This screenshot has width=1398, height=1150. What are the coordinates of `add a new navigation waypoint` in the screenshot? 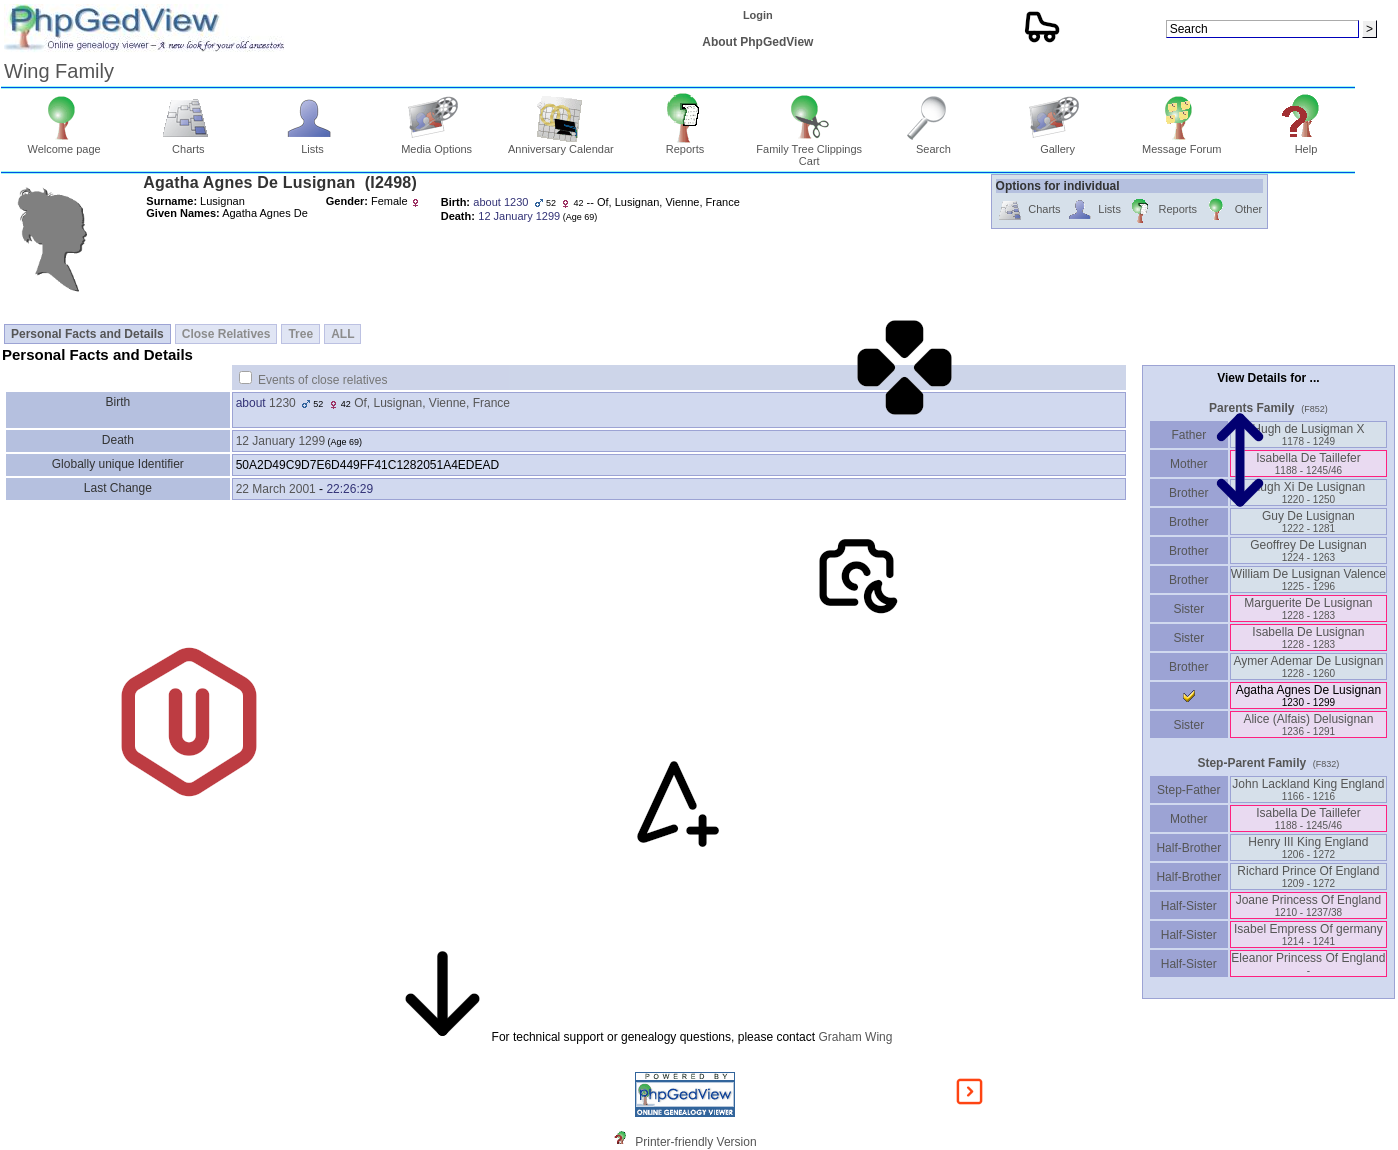 It's located at (674, 802).